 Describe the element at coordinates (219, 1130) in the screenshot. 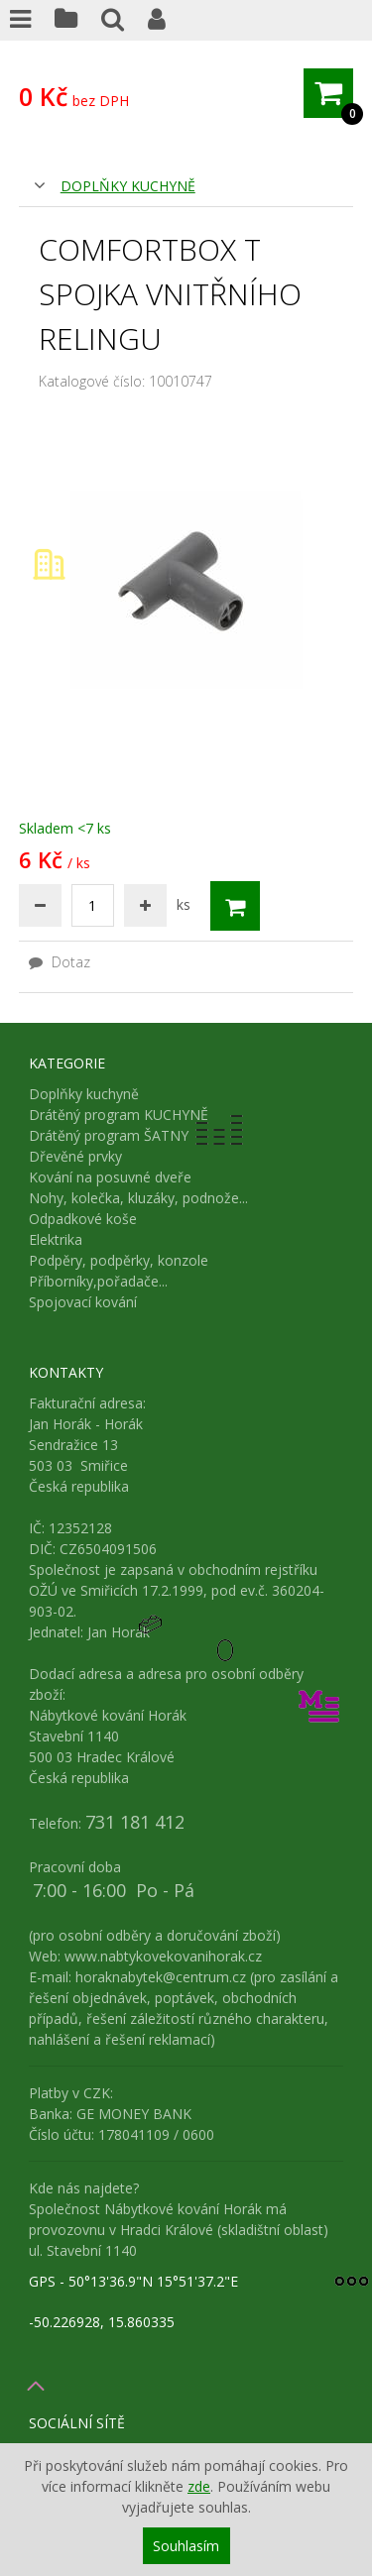

I see `adjust audio equalizer settings` at that location.